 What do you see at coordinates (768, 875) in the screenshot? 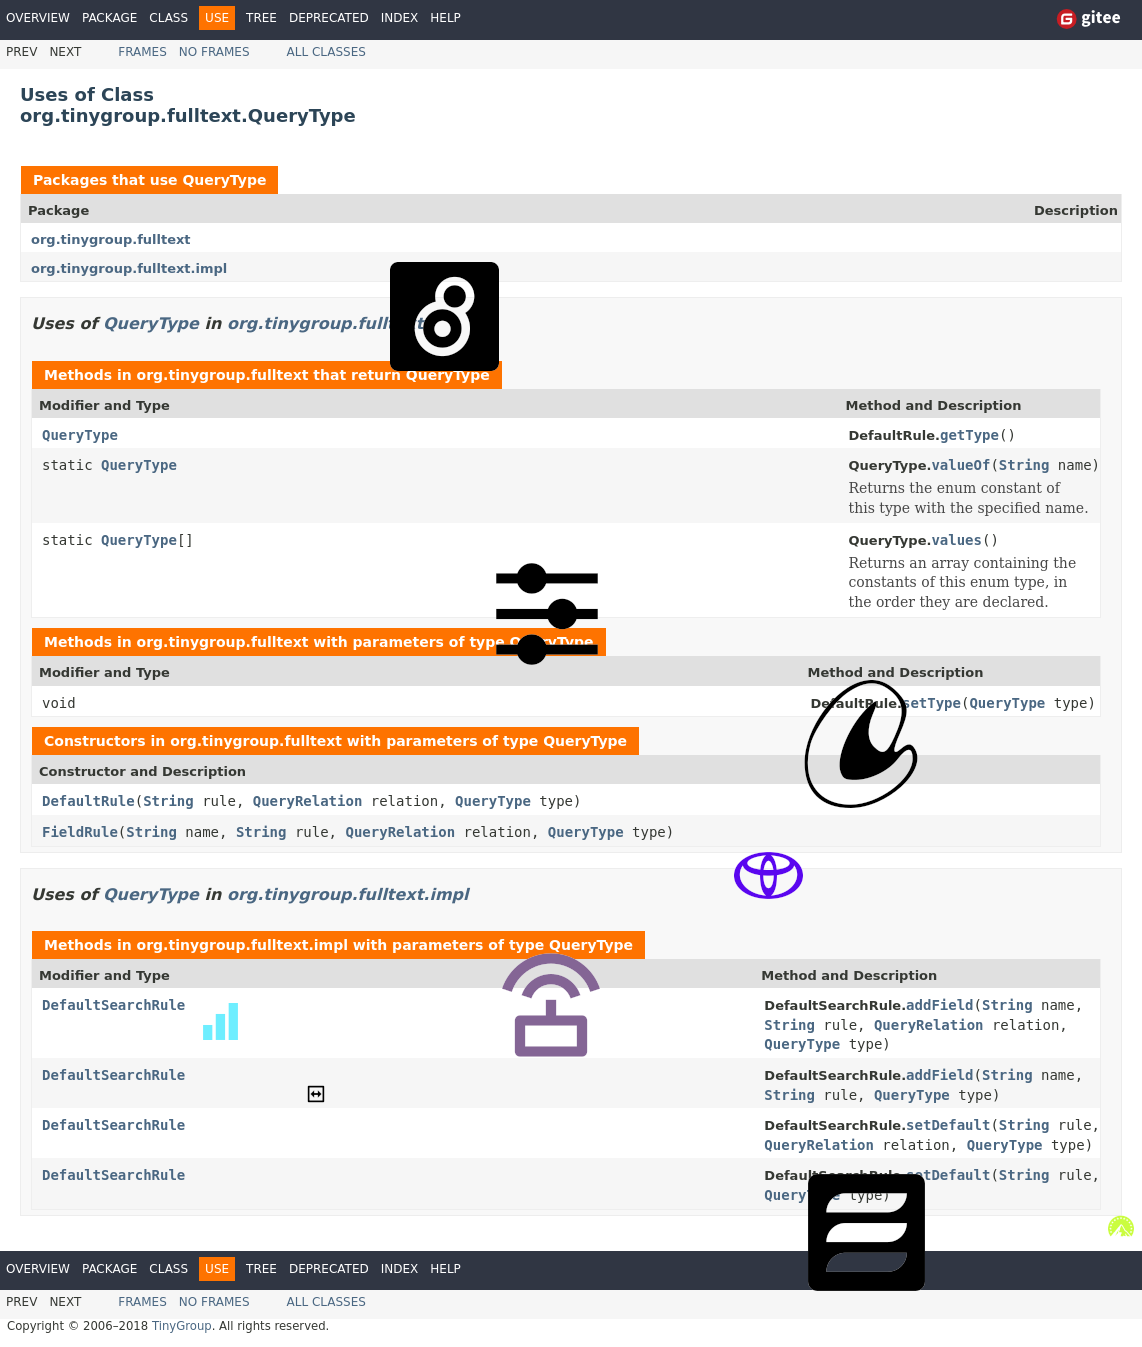
I see `Toyota brand logo` at bounding box center [768, 875].